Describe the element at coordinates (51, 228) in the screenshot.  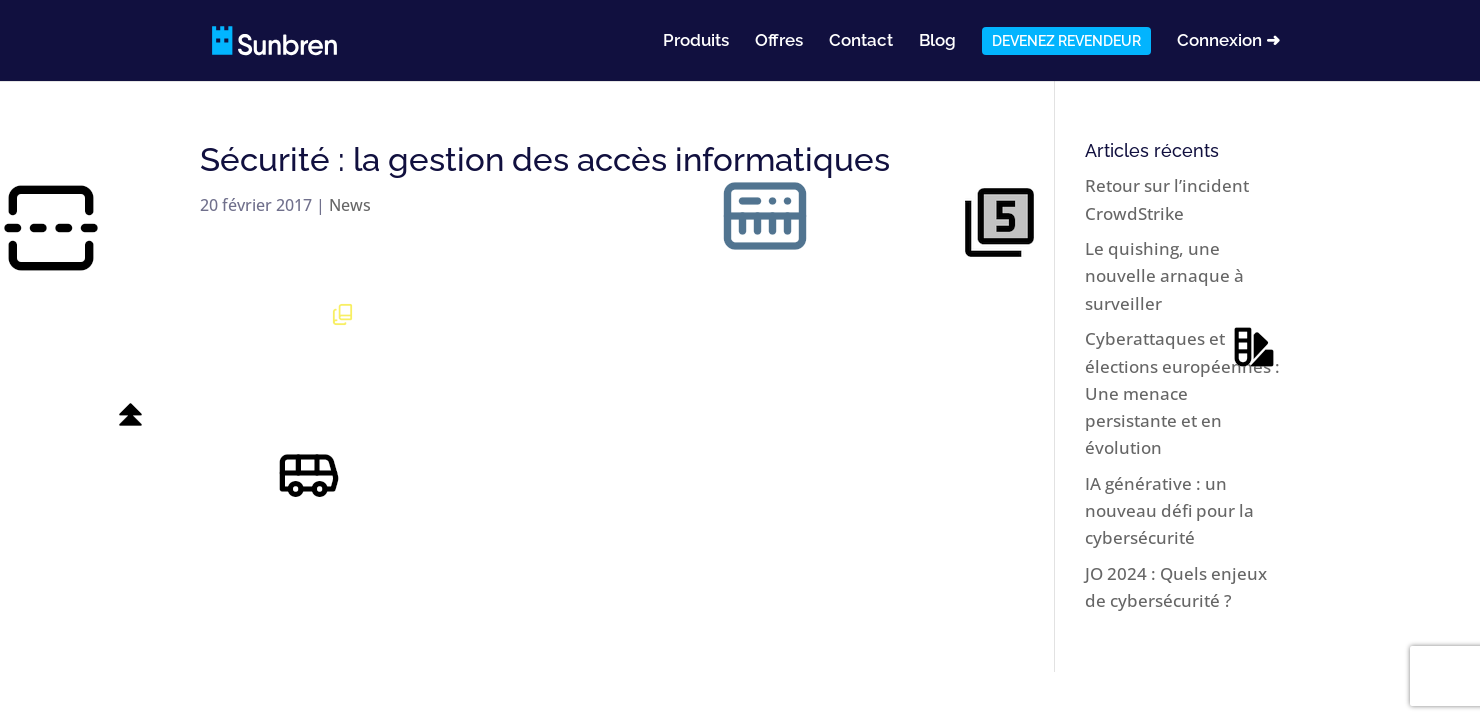
I see `flip image vertically` at that location.